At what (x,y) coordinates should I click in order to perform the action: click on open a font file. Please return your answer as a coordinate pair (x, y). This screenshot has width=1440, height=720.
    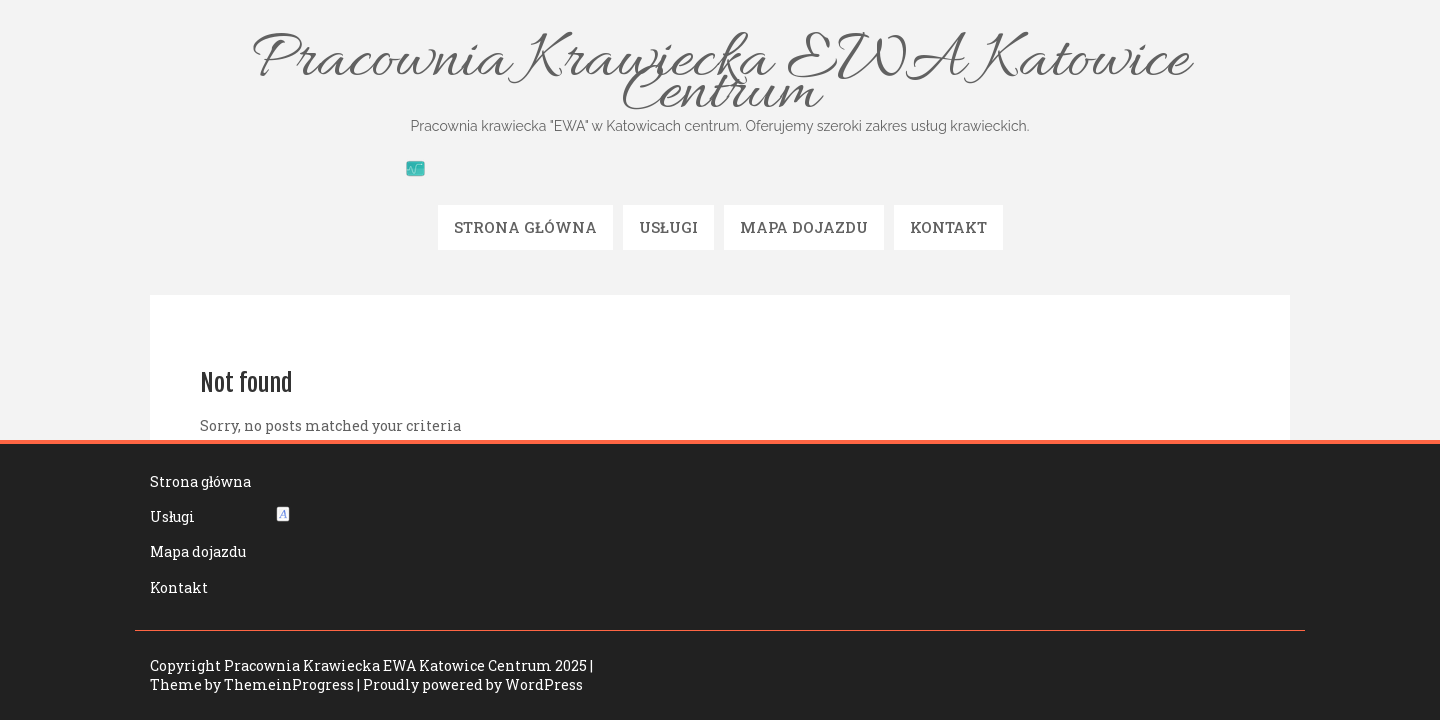
    Looking at the image, I should click on (283, 514).